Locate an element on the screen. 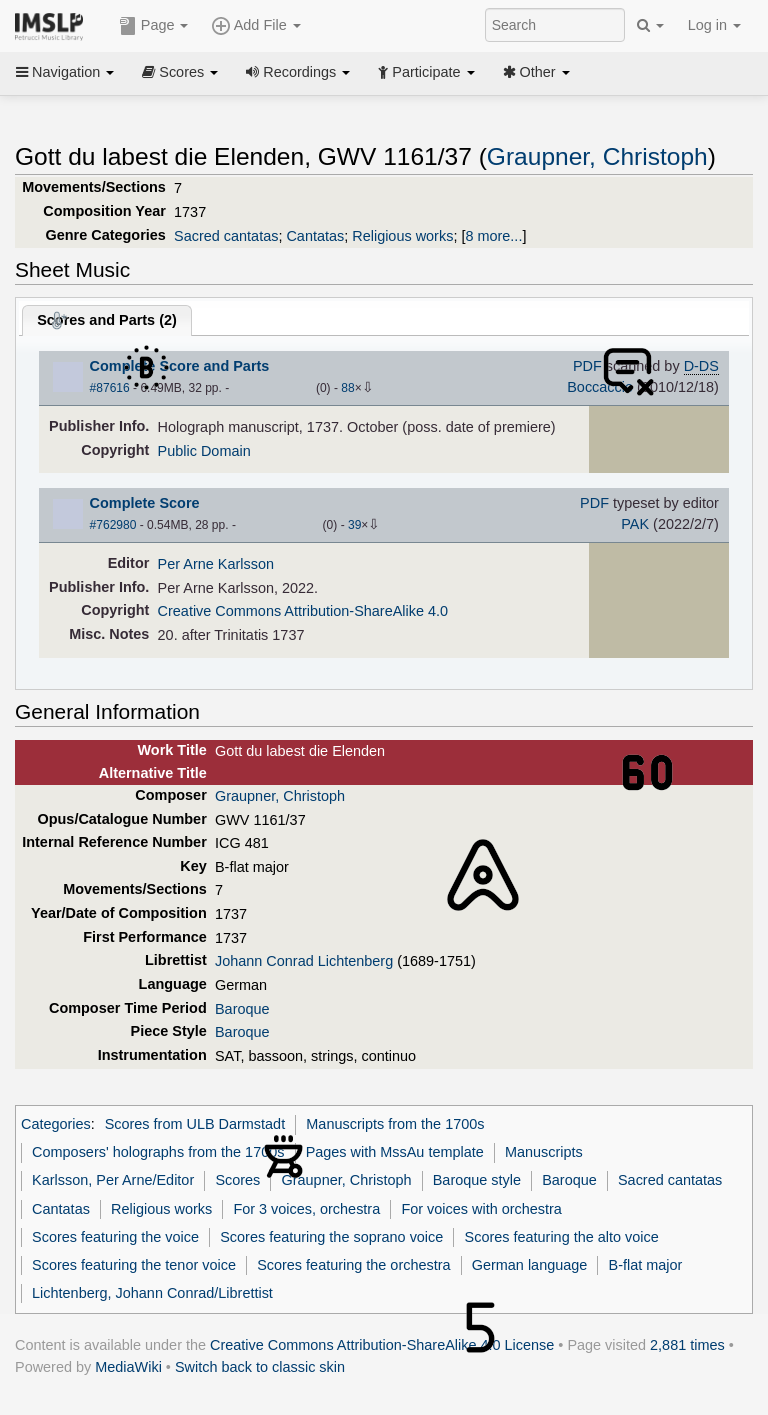 This screenshot has height=1415, width=768. delete a message or conversation is located at coordinates (627, 369).